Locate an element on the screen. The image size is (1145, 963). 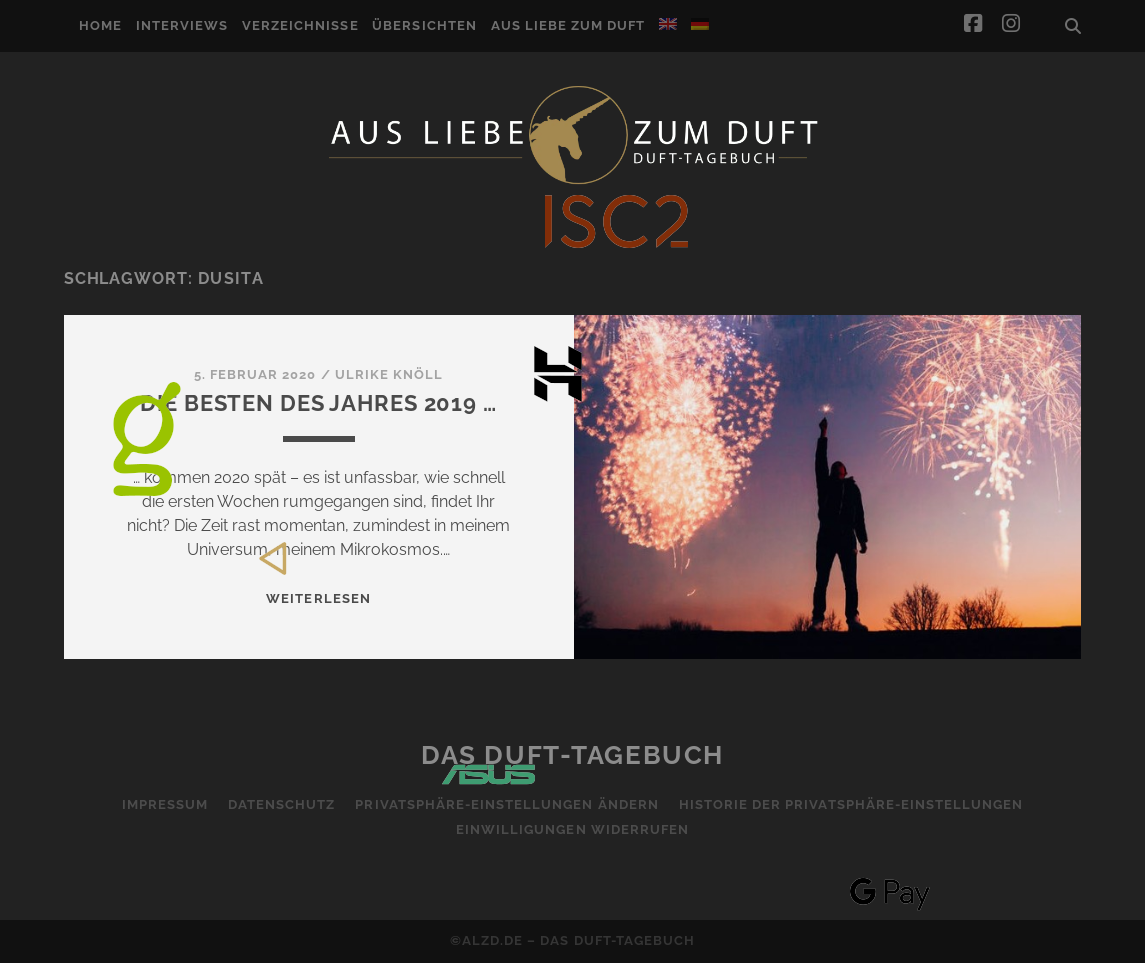
pay with google pay is located at coordinates (890, 894).